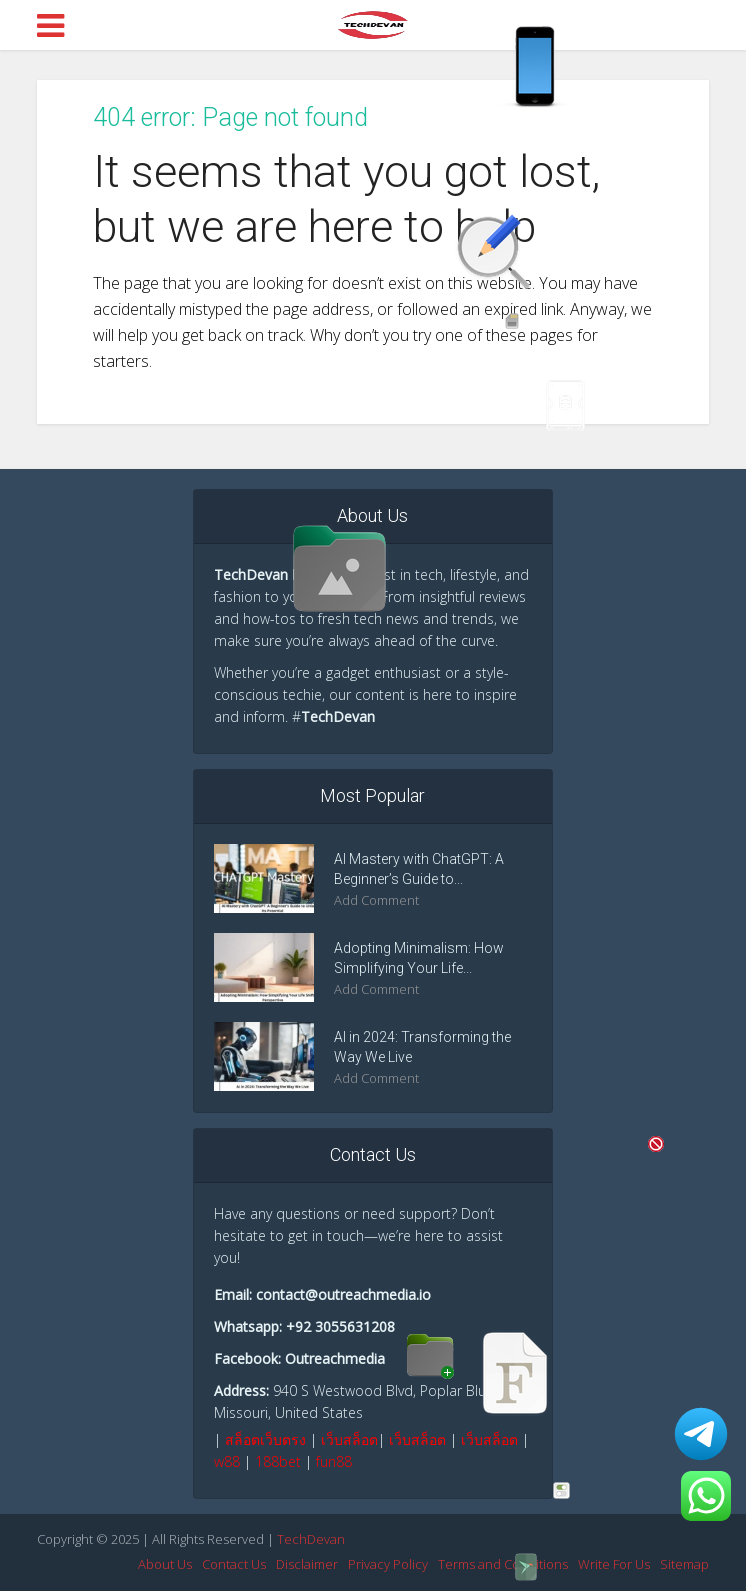 This screenshot has height=1591, width=746. Describe the element at coordinates (561, 1490) in the screenshot. I see `open system tweaks or settings customization` at that location.